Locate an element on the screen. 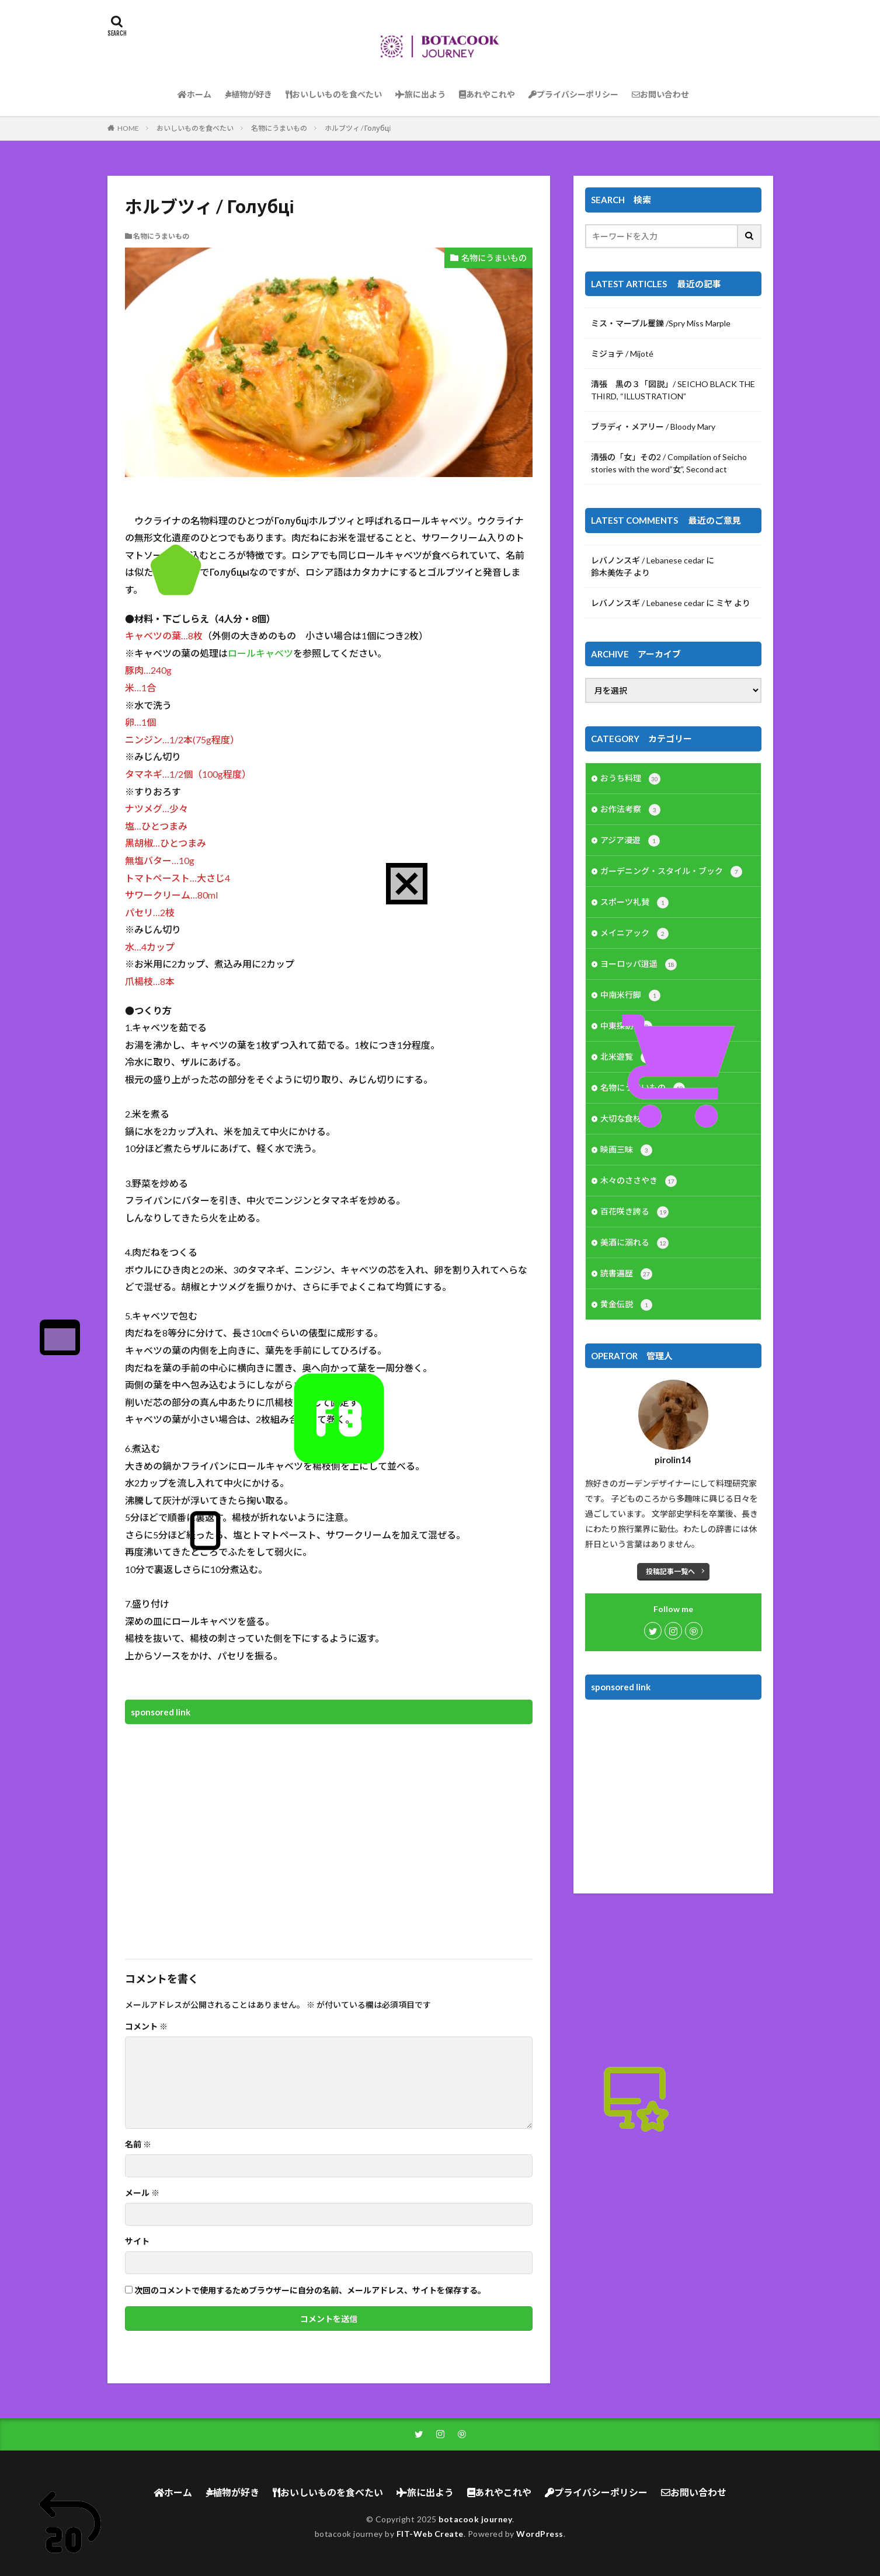  switch to portrait orientation is located at coordinates (205, 1530).